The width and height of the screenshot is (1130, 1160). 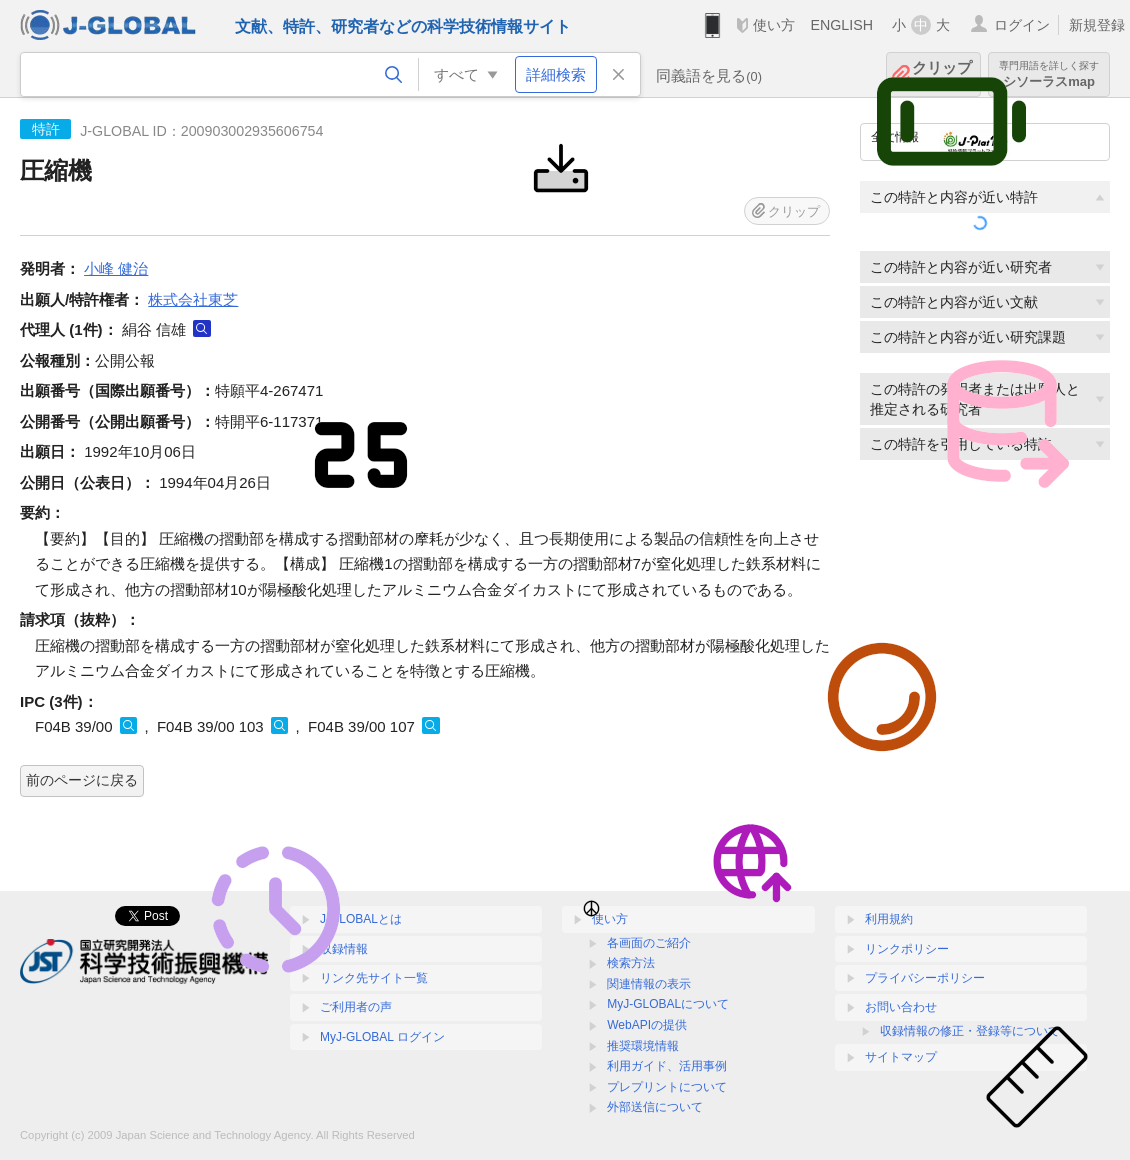 What do you see at coordinates (561, 171) in the screenshot?
I see `download a file to your device` at bounding box center [561, 171].